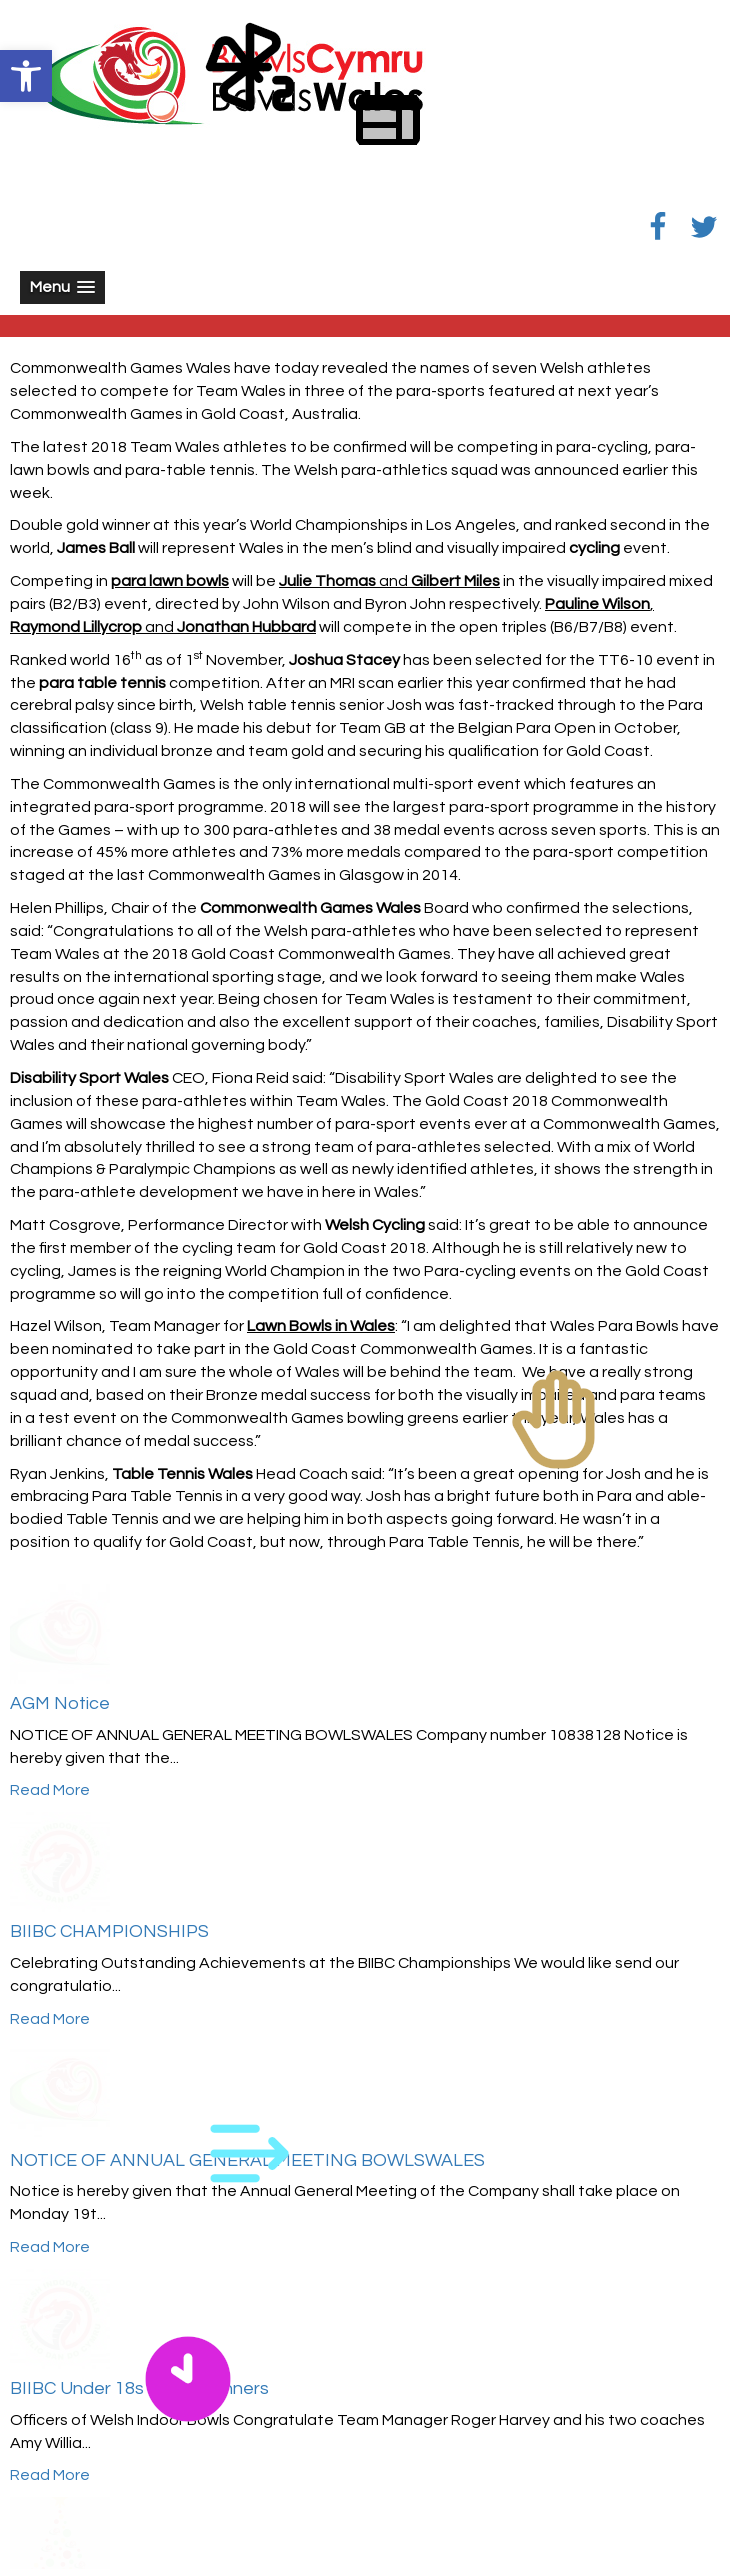 Image resolution: width=730 pixels, height=2569 pixels. Describe the element at coordinates (247, 2153) in the screenshot. I see `disable text wrapping in editor` at that location.